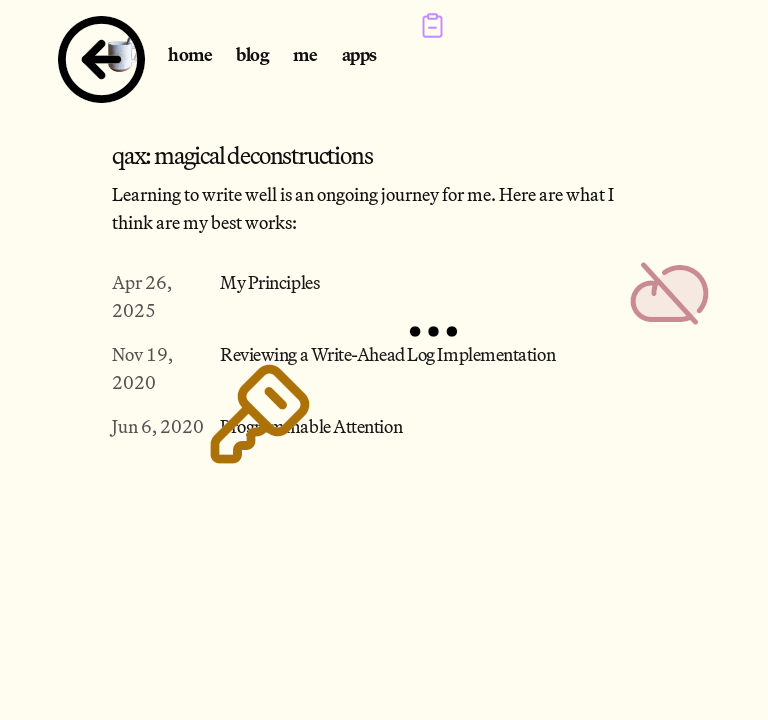 The height and width of the screenshot is (720, 768). What do you see at coordinates (433, 331) in the screenshot?
I see `access more options or actions` at bounding box center [433, 331].